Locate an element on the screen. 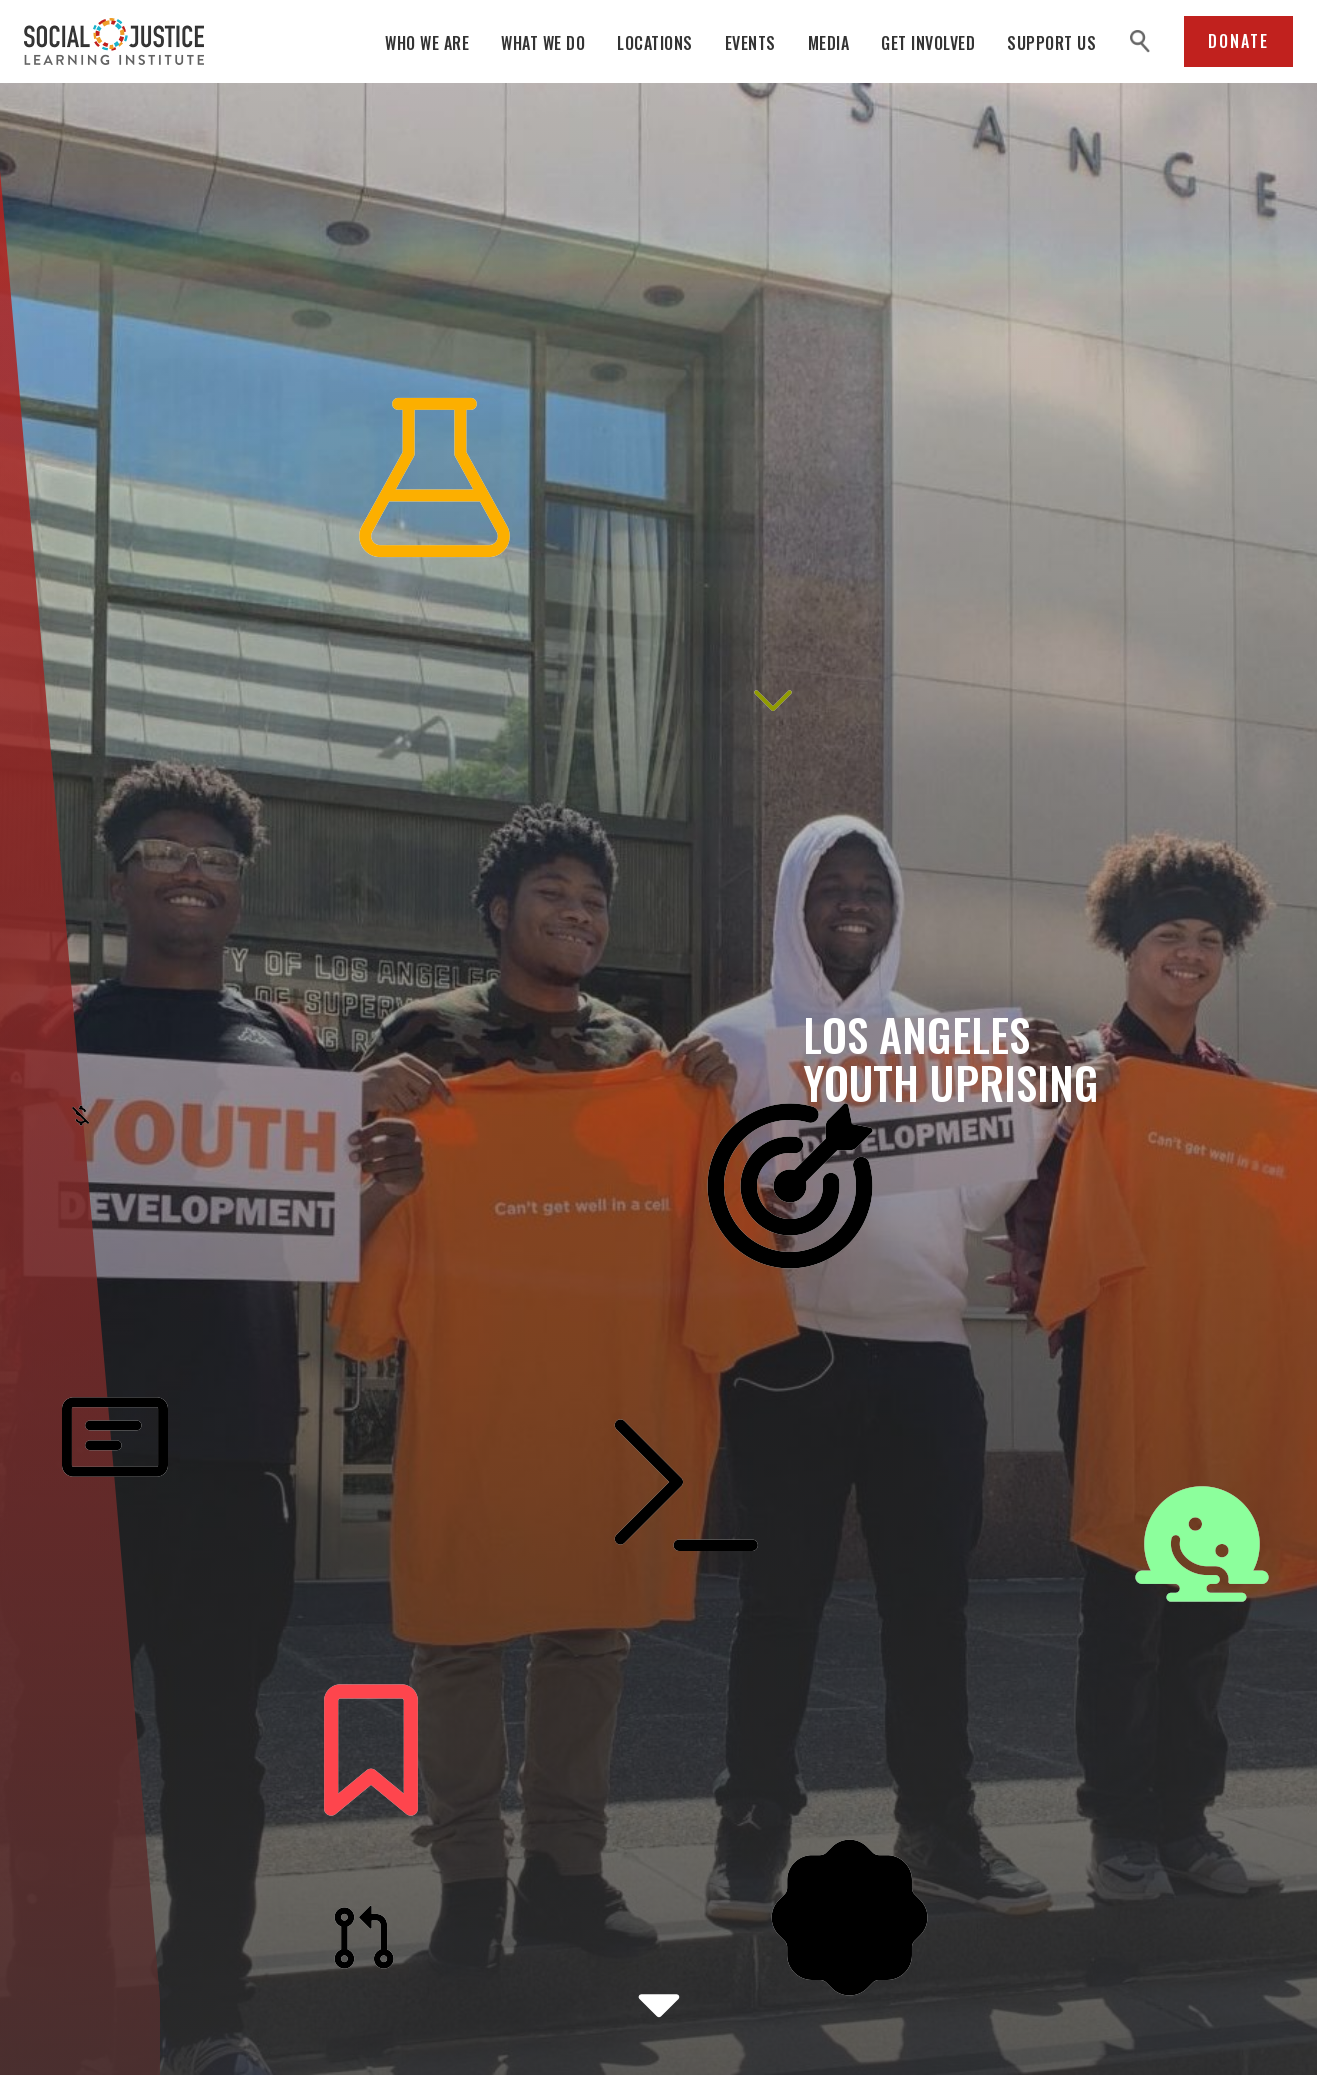 This screenshot has height=2075, width=1317. indicates an achievement or award badge is located at coordinates (849, 1917).